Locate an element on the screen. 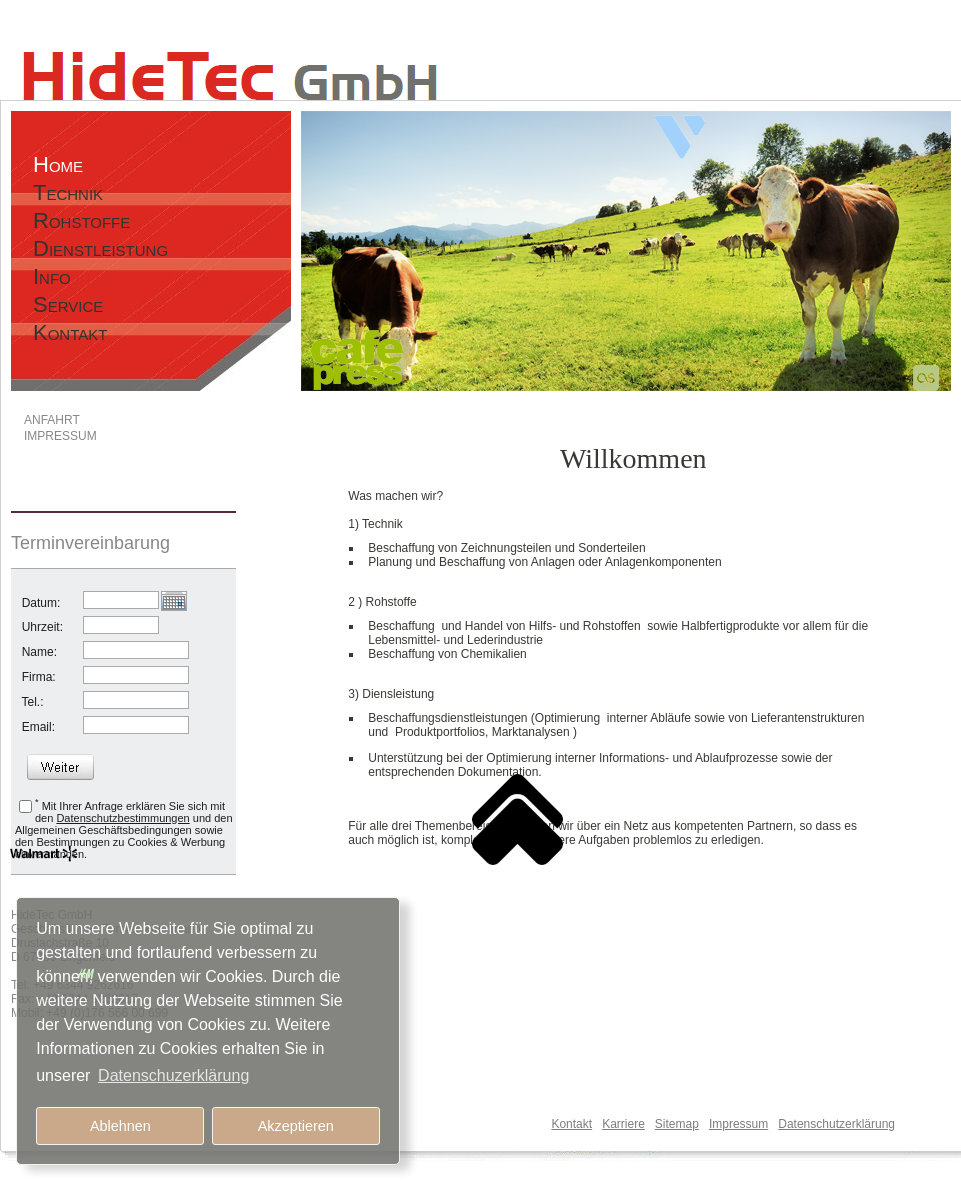  open the Walmart app is located at coordinates (43, 853).